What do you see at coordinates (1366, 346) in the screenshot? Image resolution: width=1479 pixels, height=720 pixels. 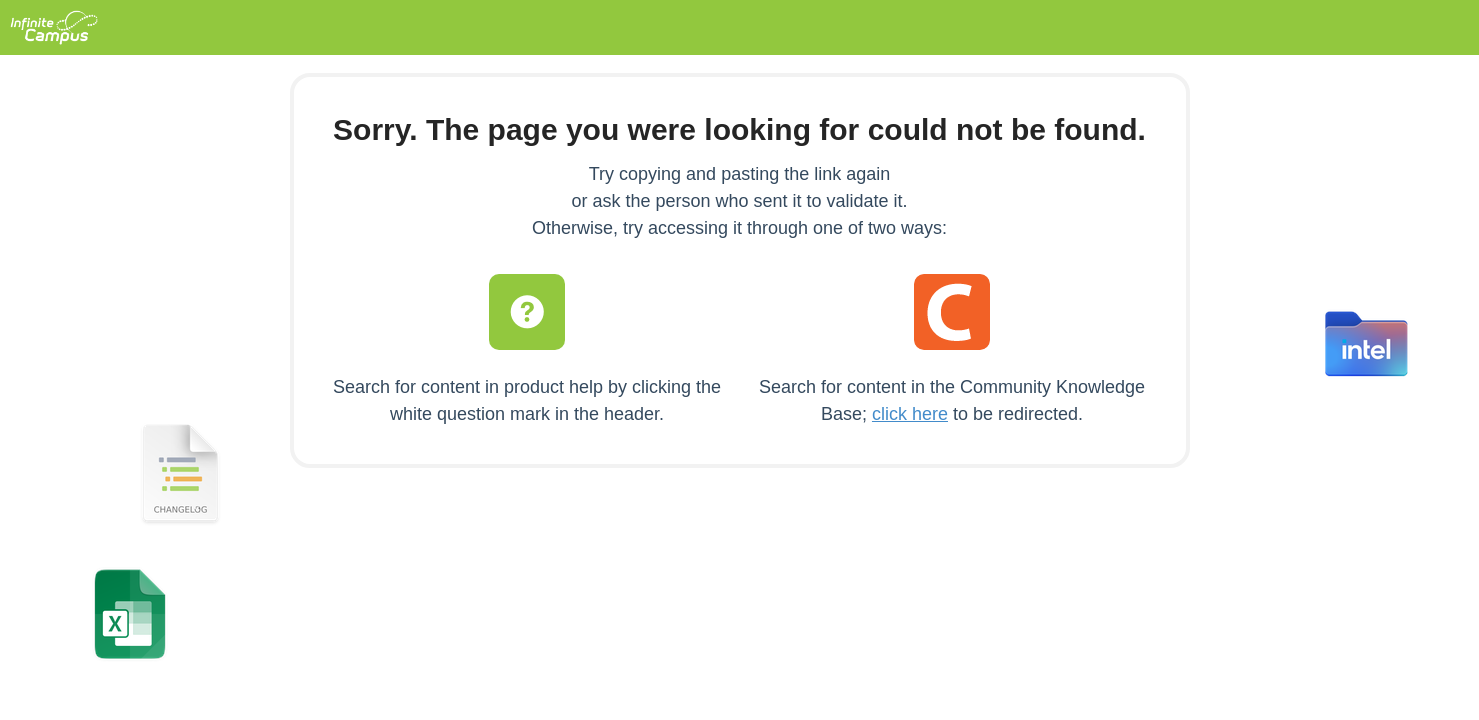 I see `folder containing intel-related files or software` at bounding box center [1366, 346].